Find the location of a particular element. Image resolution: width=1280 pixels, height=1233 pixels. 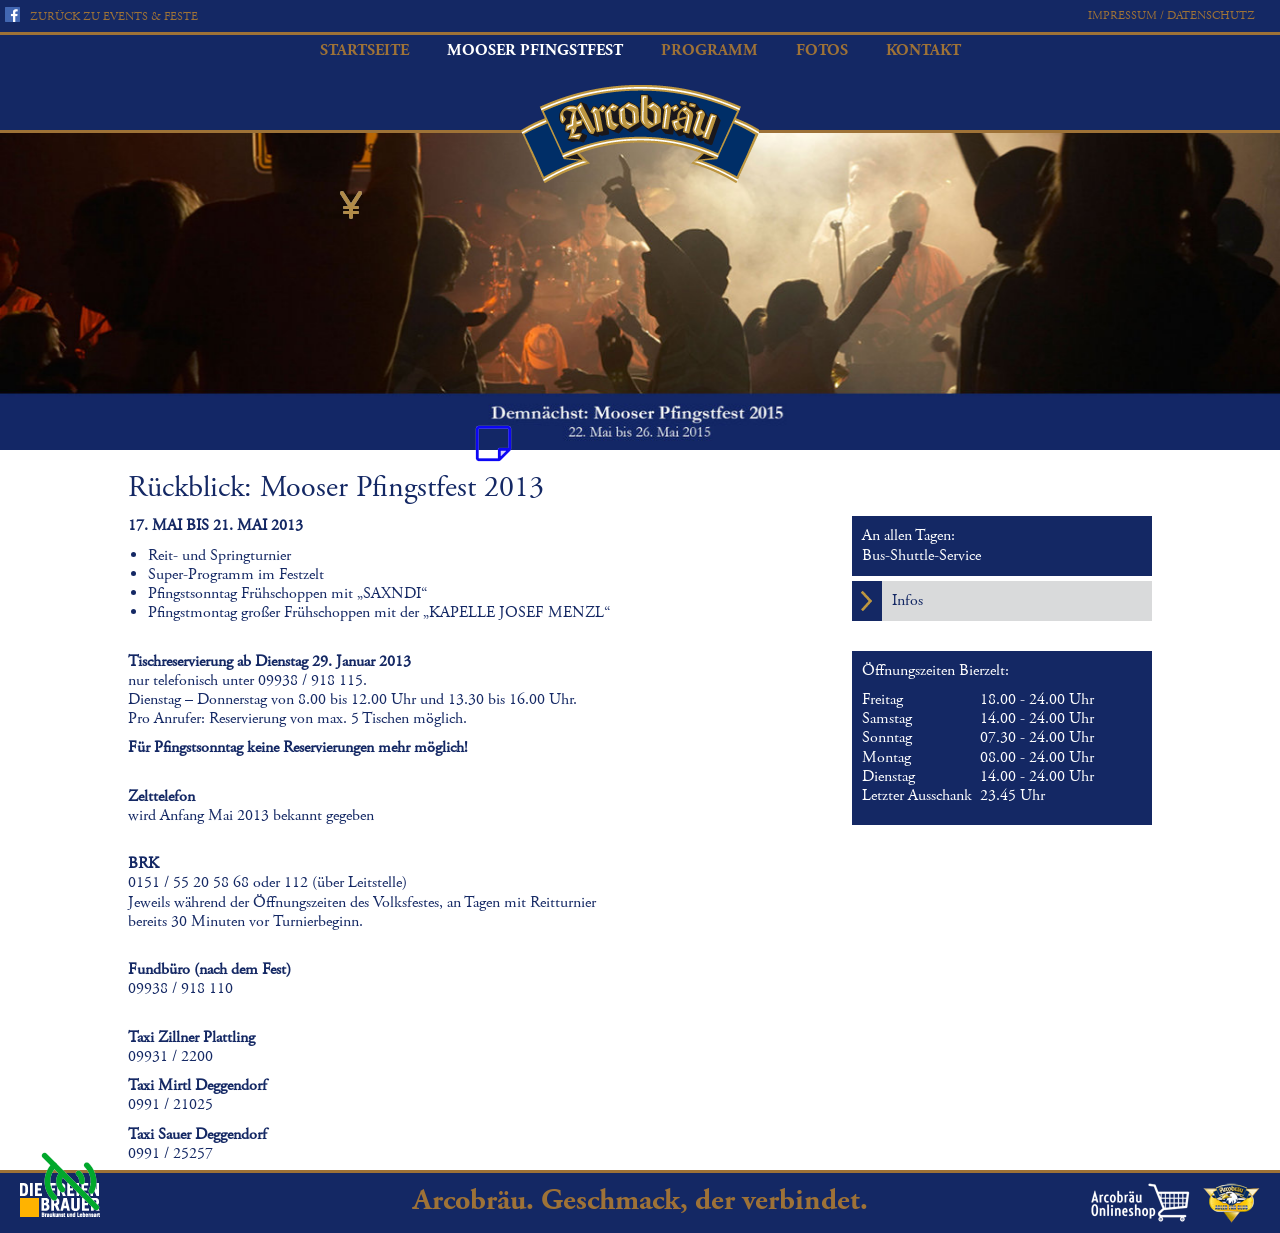

wireless access point disabled or unavailable is located at coordinates (70, 1181).